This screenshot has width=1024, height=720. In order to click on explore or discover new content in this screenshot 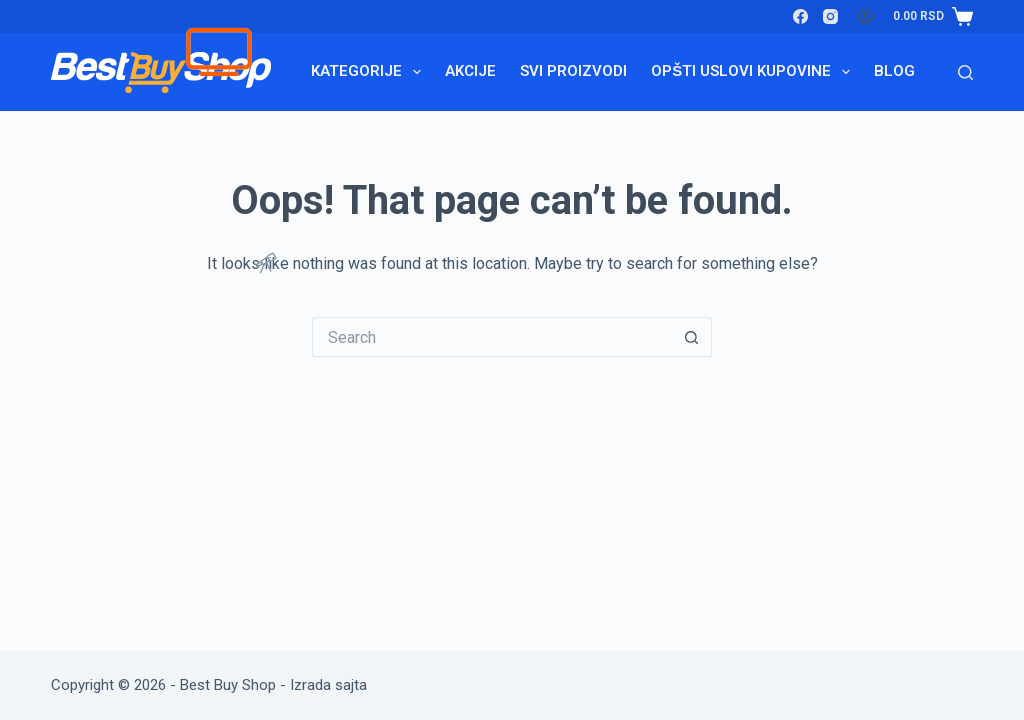, I will do `click(266, 263)`.